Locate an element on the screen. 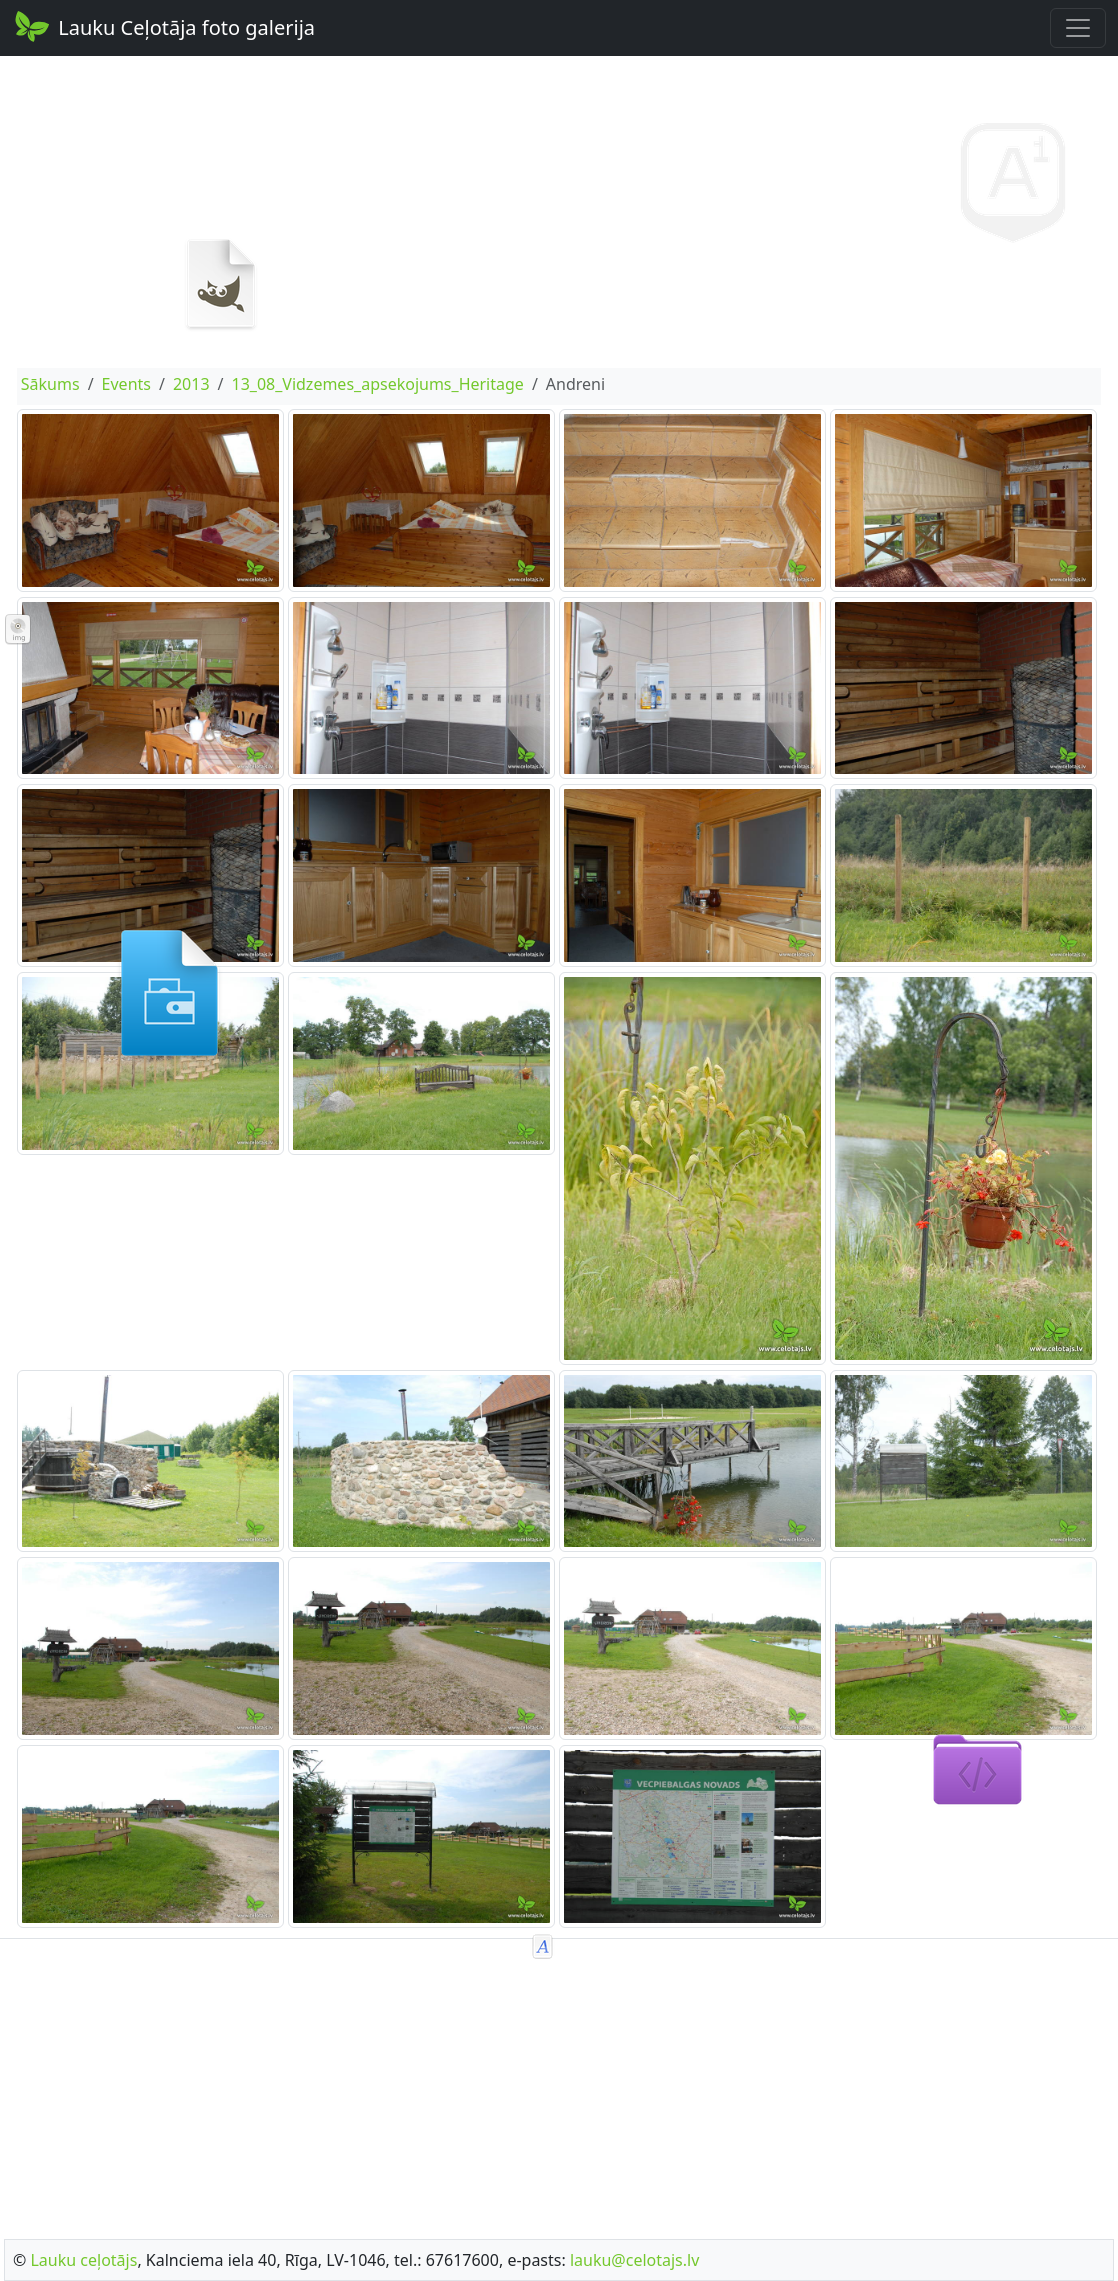 The height and width of the screenshot is (2281, 1118). open a compressed GIMP project file is located at coordinates (221, 285).